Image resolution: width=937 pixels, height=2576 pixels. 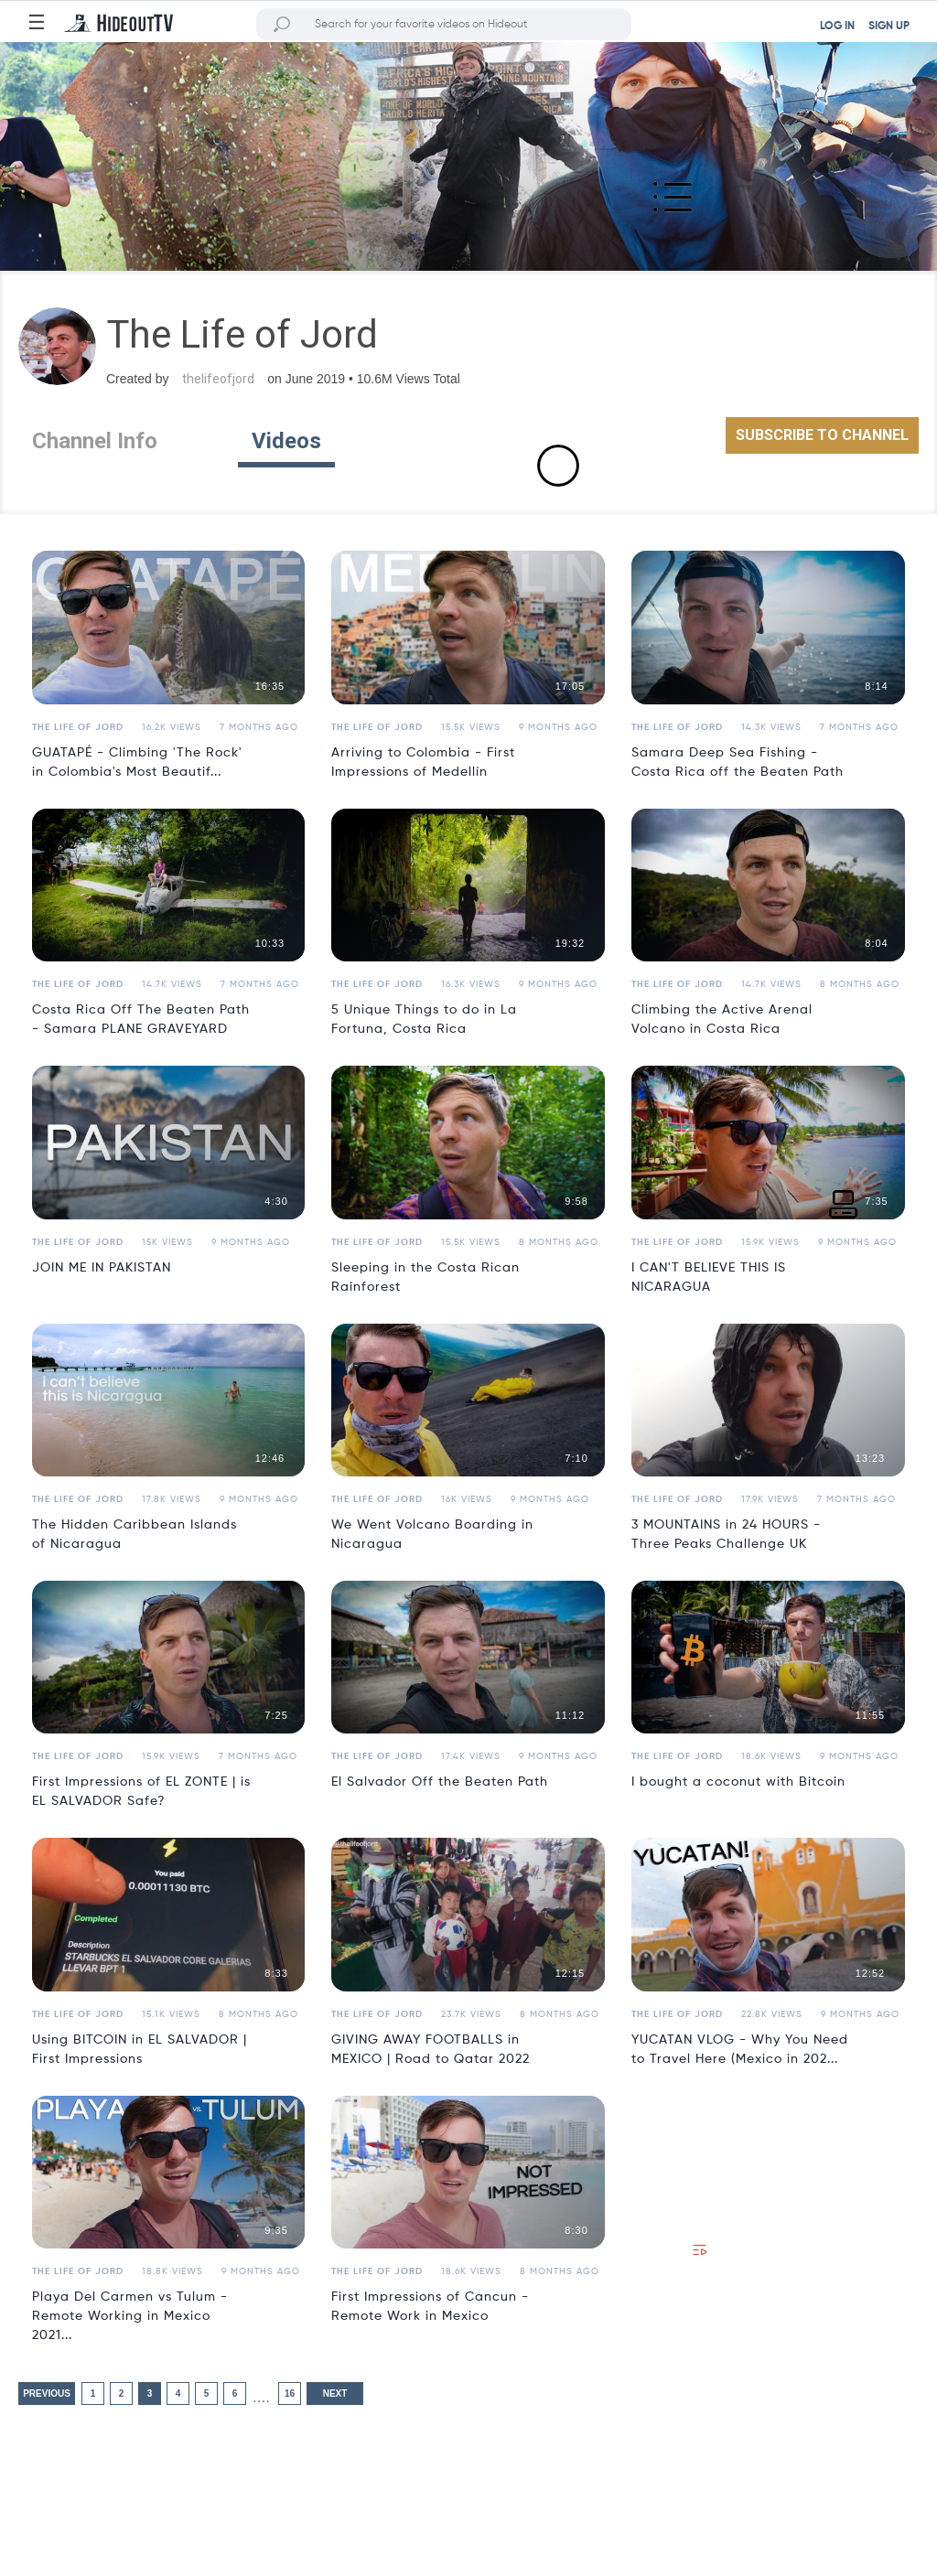 What do you see at coordinates (699, 2249) in the screenshot?
I see `view video playlist` at bounding box center [699, 2249].